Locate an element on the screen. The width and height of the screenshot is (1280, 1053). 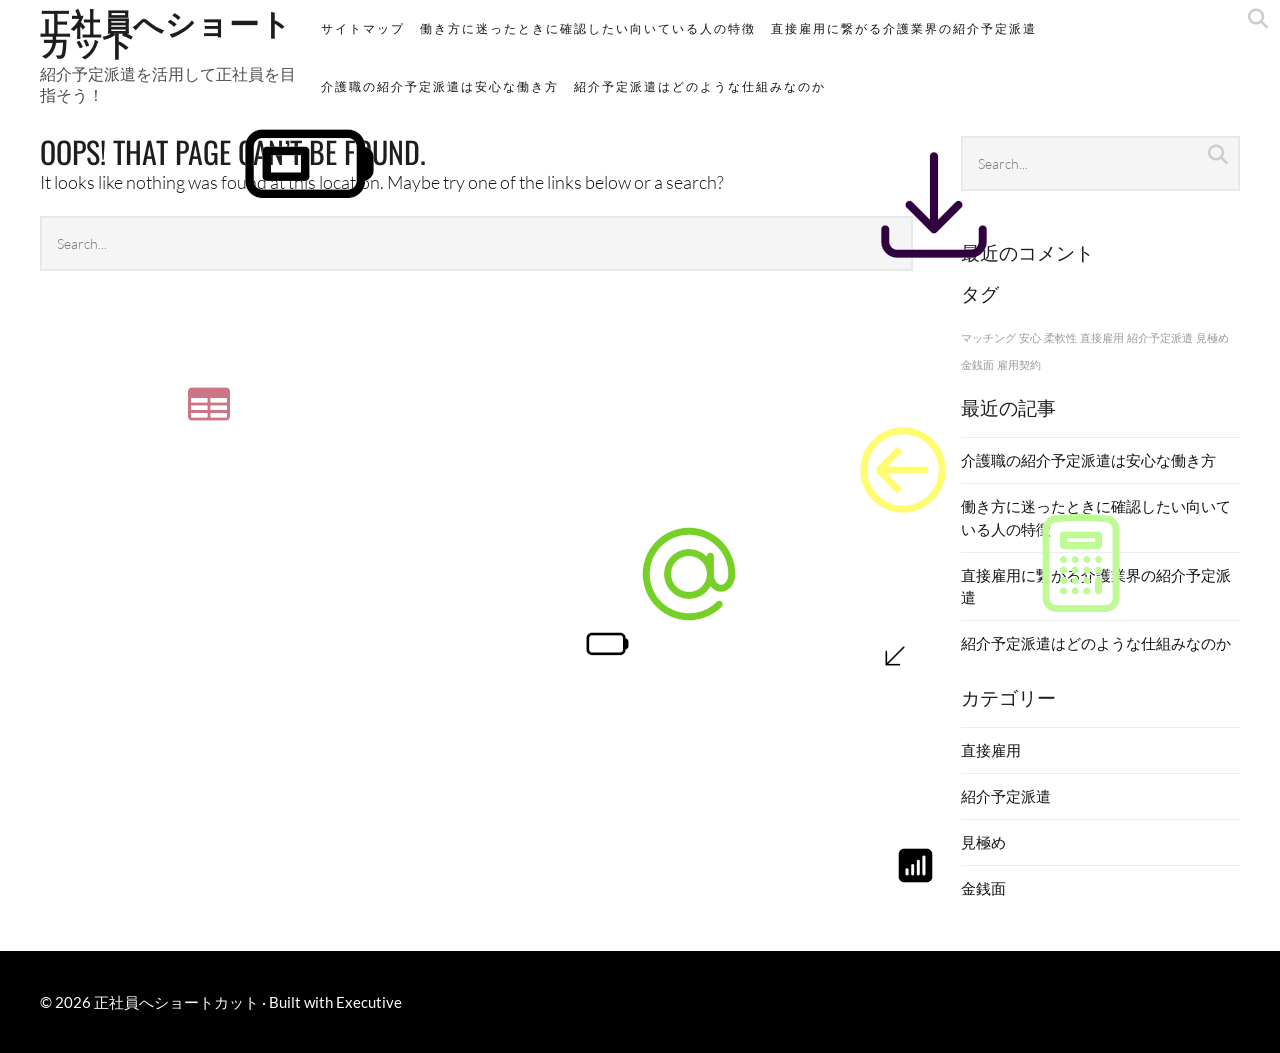
open the calculator app is located at coordinates (1081, 563).